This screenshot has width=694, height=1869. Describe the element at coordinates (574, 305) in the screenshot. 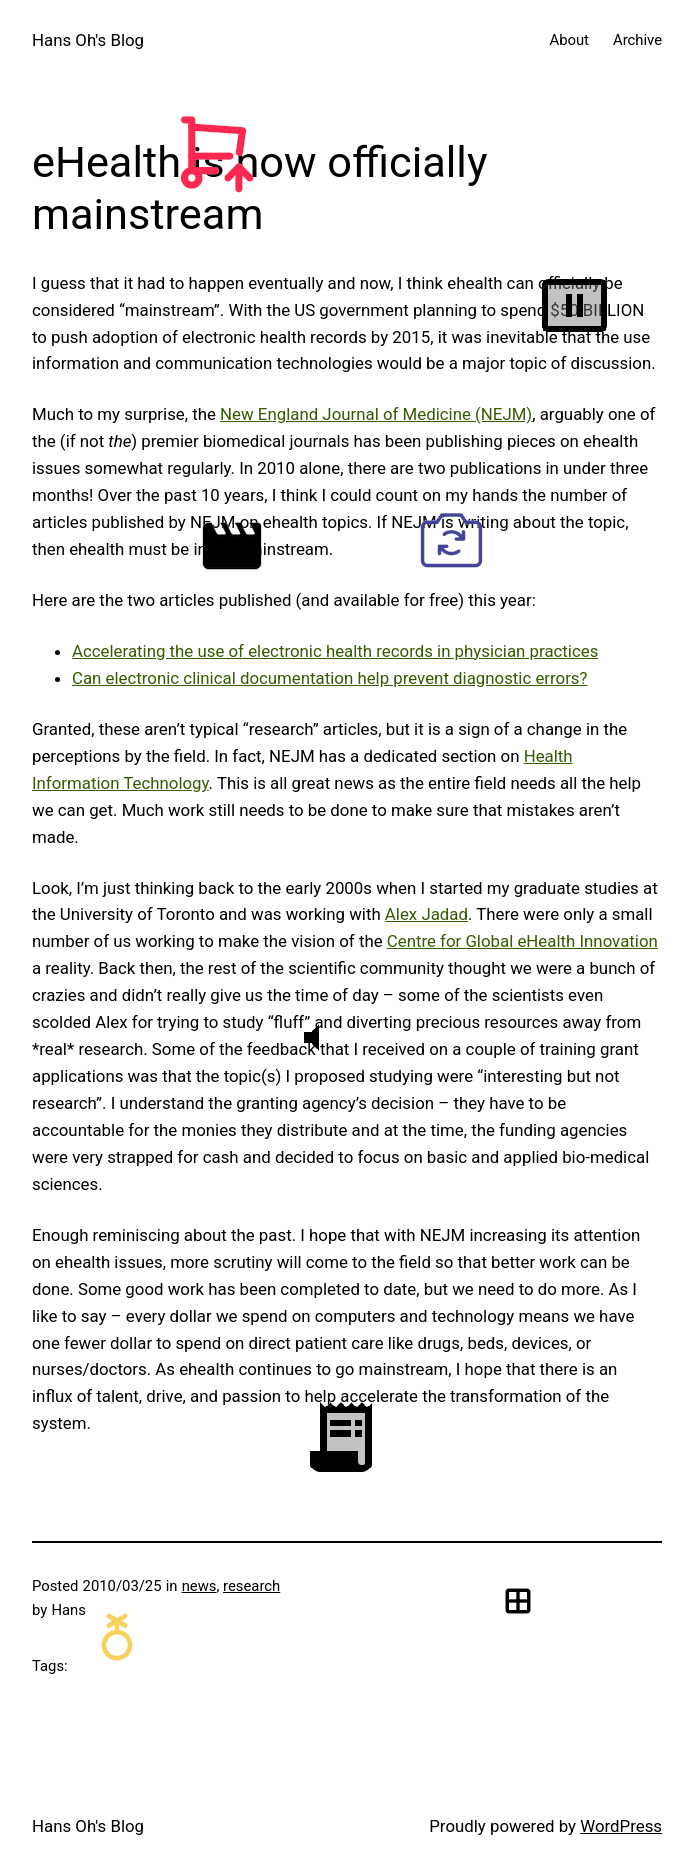

I see `pause an ongoing presentation` at that location.